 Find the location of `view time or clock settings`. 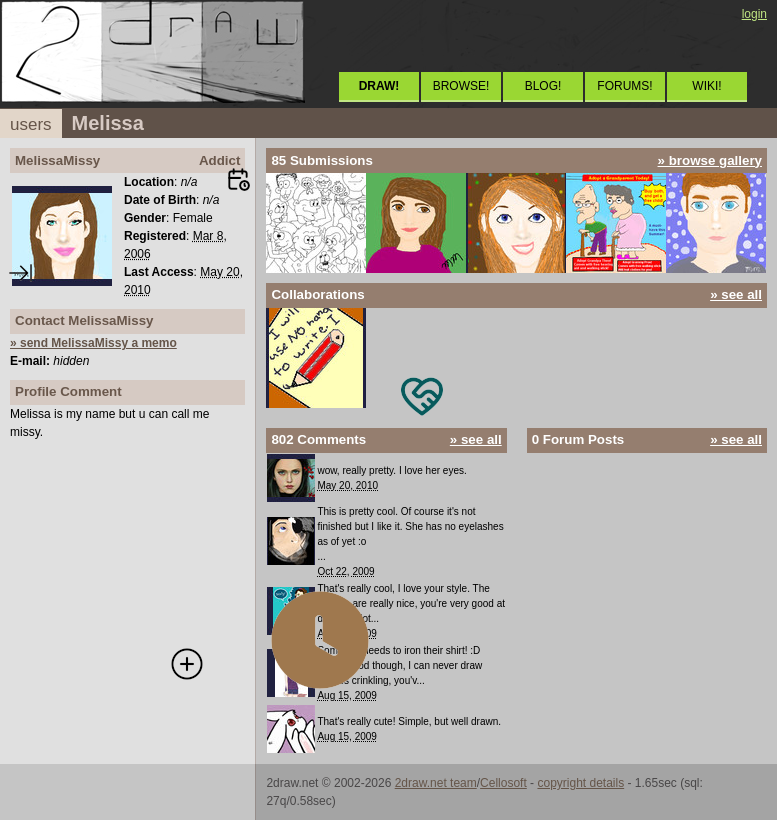

view time or clock settings is located at coordinates (320, 640).